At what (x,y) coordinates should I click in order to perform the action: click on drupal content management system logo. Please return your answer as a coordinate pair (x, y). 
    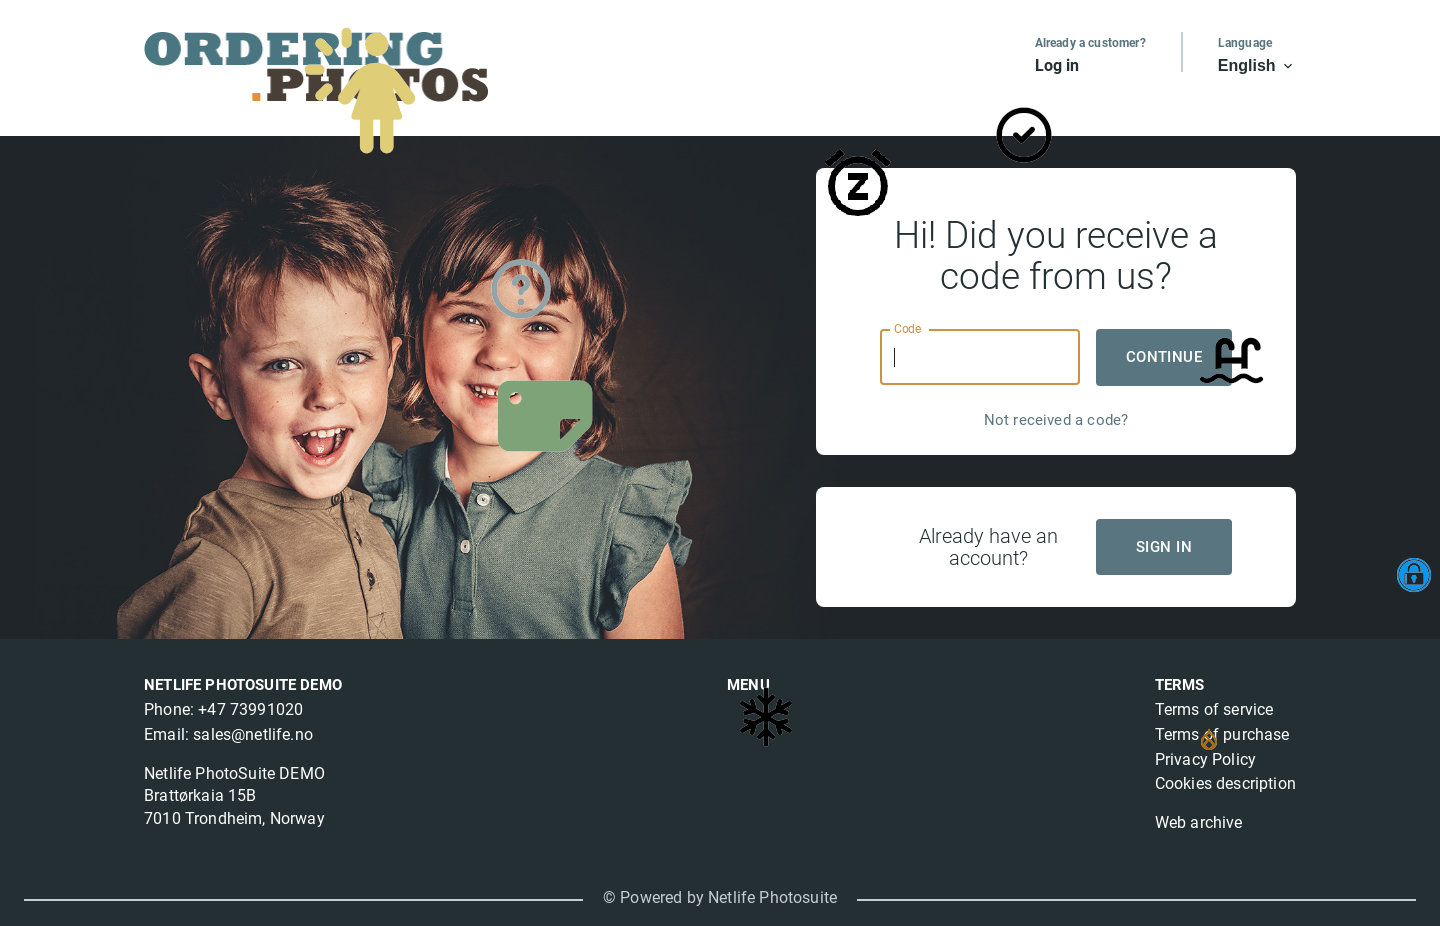
    Looking at the image, I should click on (1209, 740).